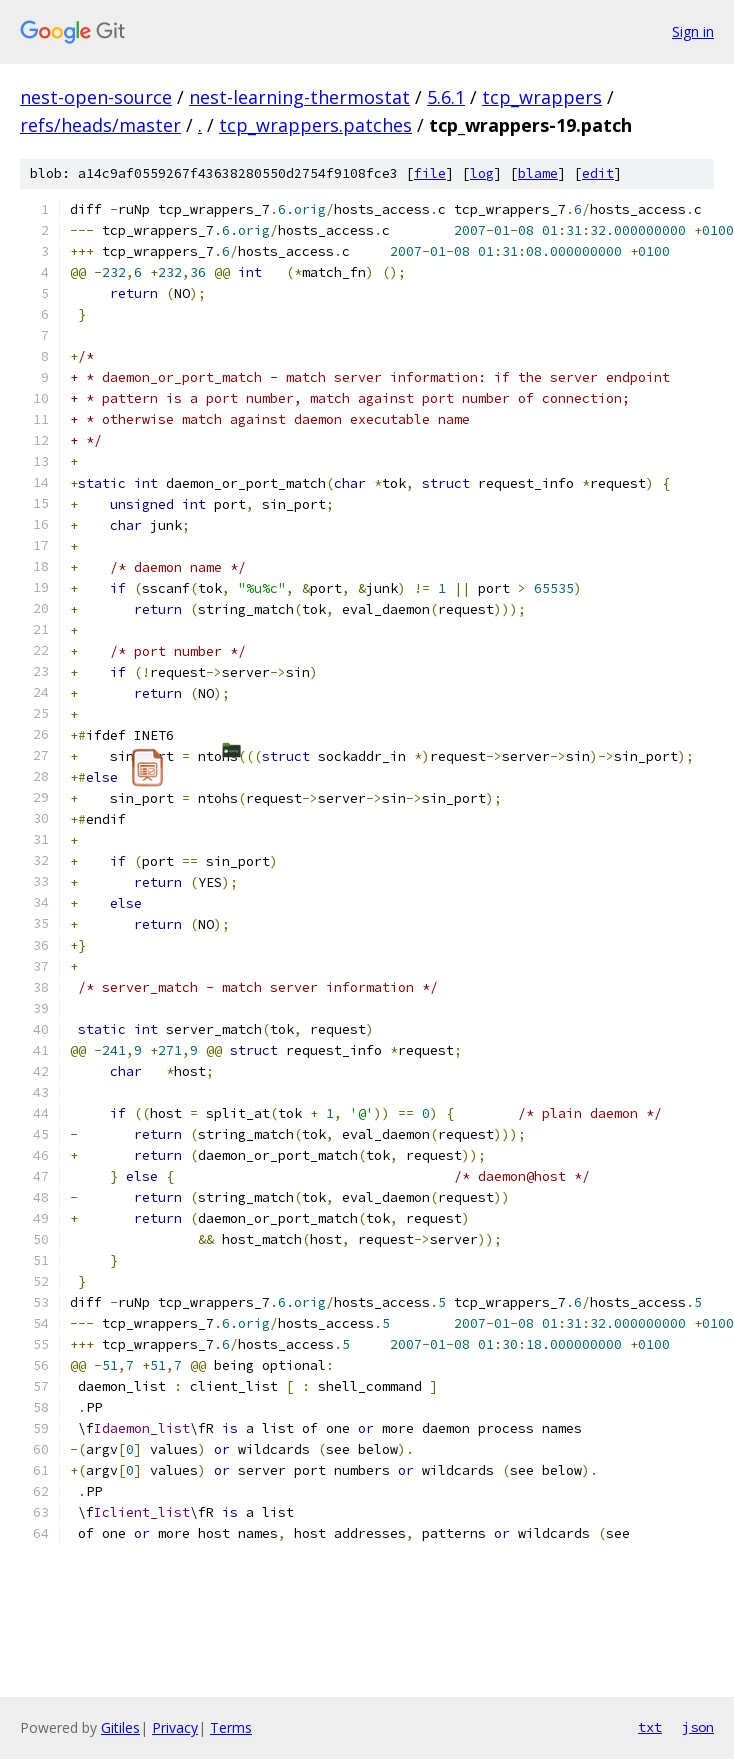 The image size is (734, 1759). Describe the element at coordinates (231, 750) in the screenshot. I see `open spring framework project folder` at that location.